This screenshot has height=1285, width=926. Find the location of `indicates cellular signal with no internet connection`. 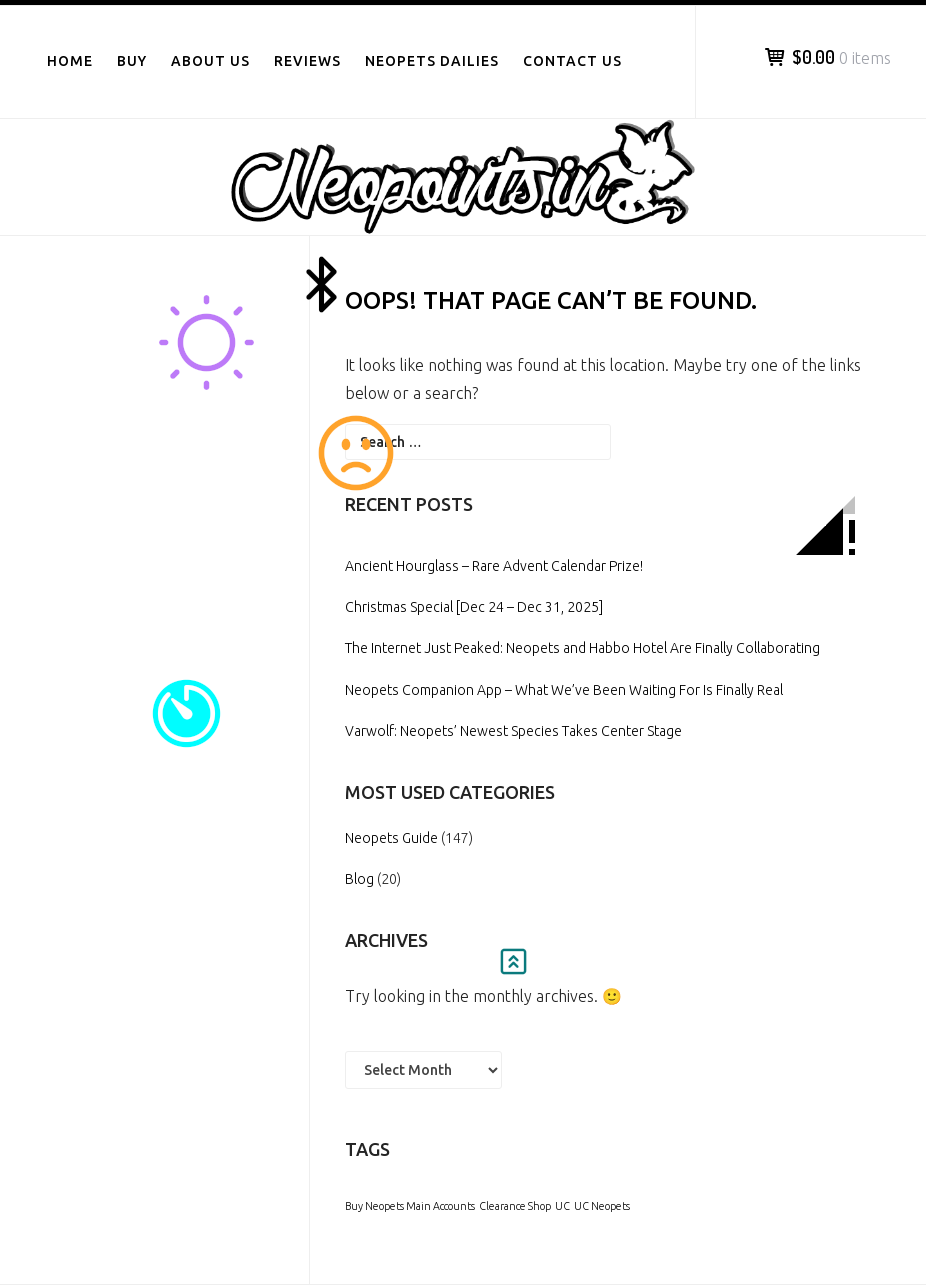

indicates cellular signal with no internet connection is located at coordinates (825, 525).